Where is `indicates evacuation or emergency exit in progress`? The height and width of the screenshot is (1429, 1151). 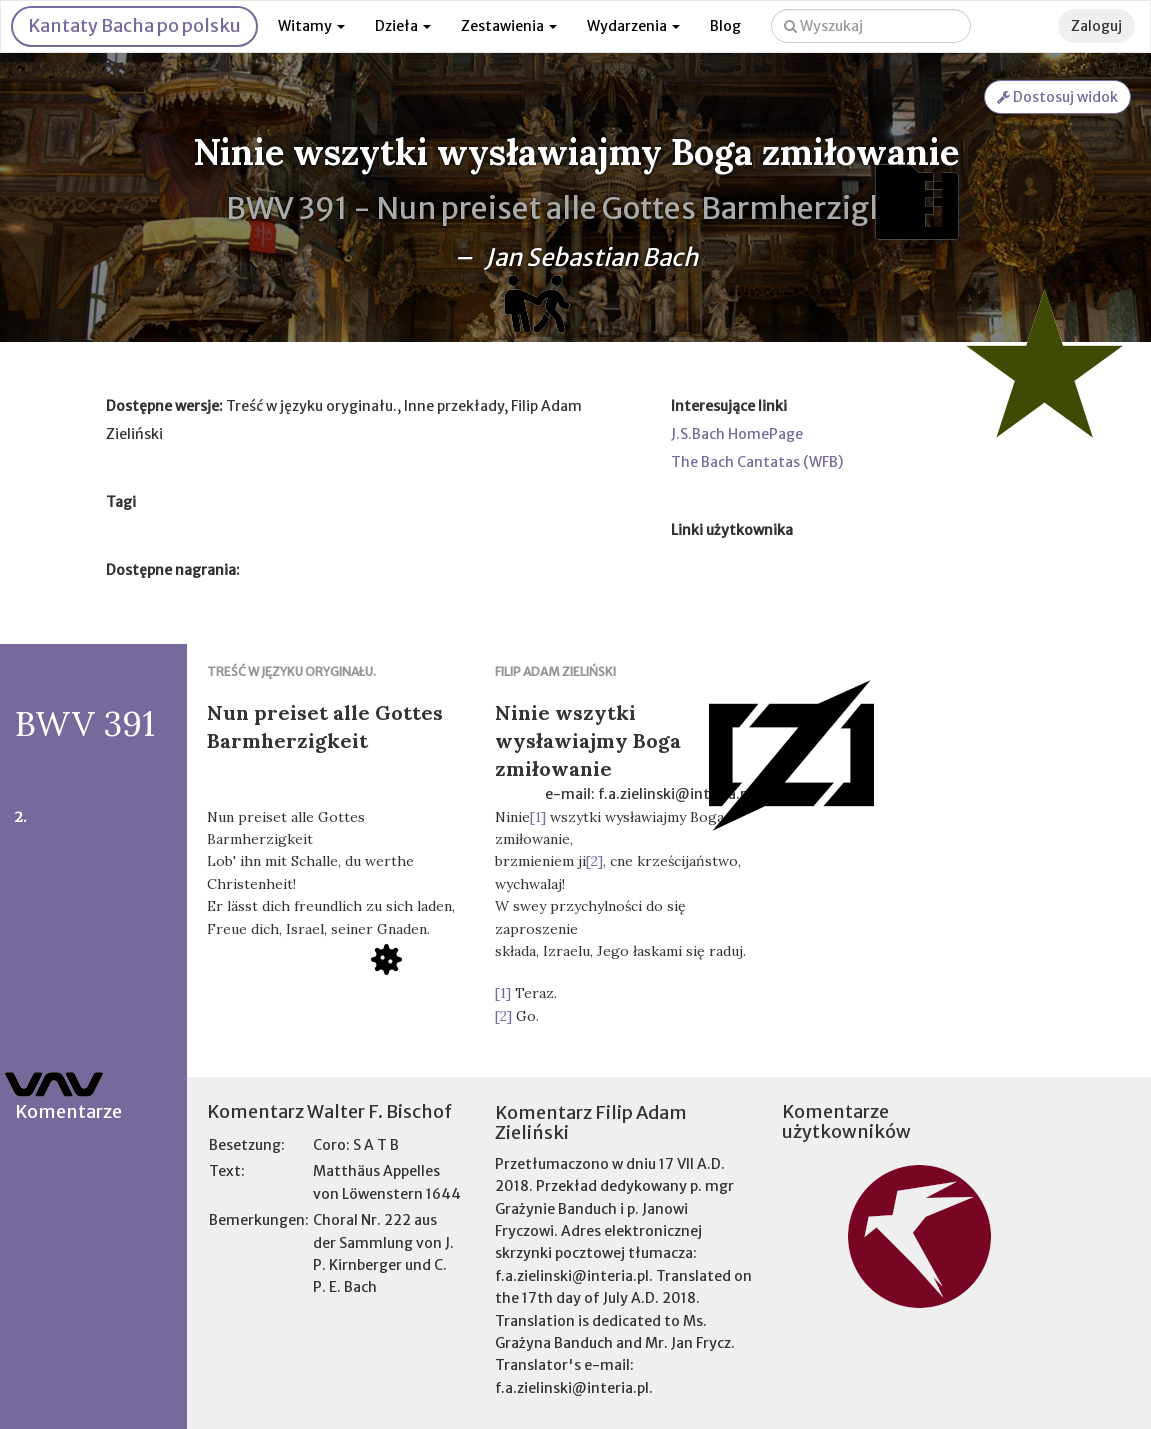 indicates evacuation or emergency exit in progress is located at coordinates (537, 304).